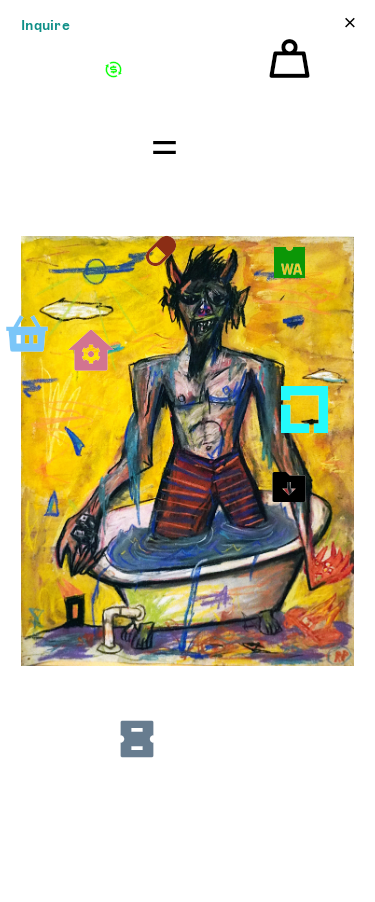  What do you see at coordinates (289, 59) in the screenshot?
I see `view item weight or mass` at bounding box center [289, 59].